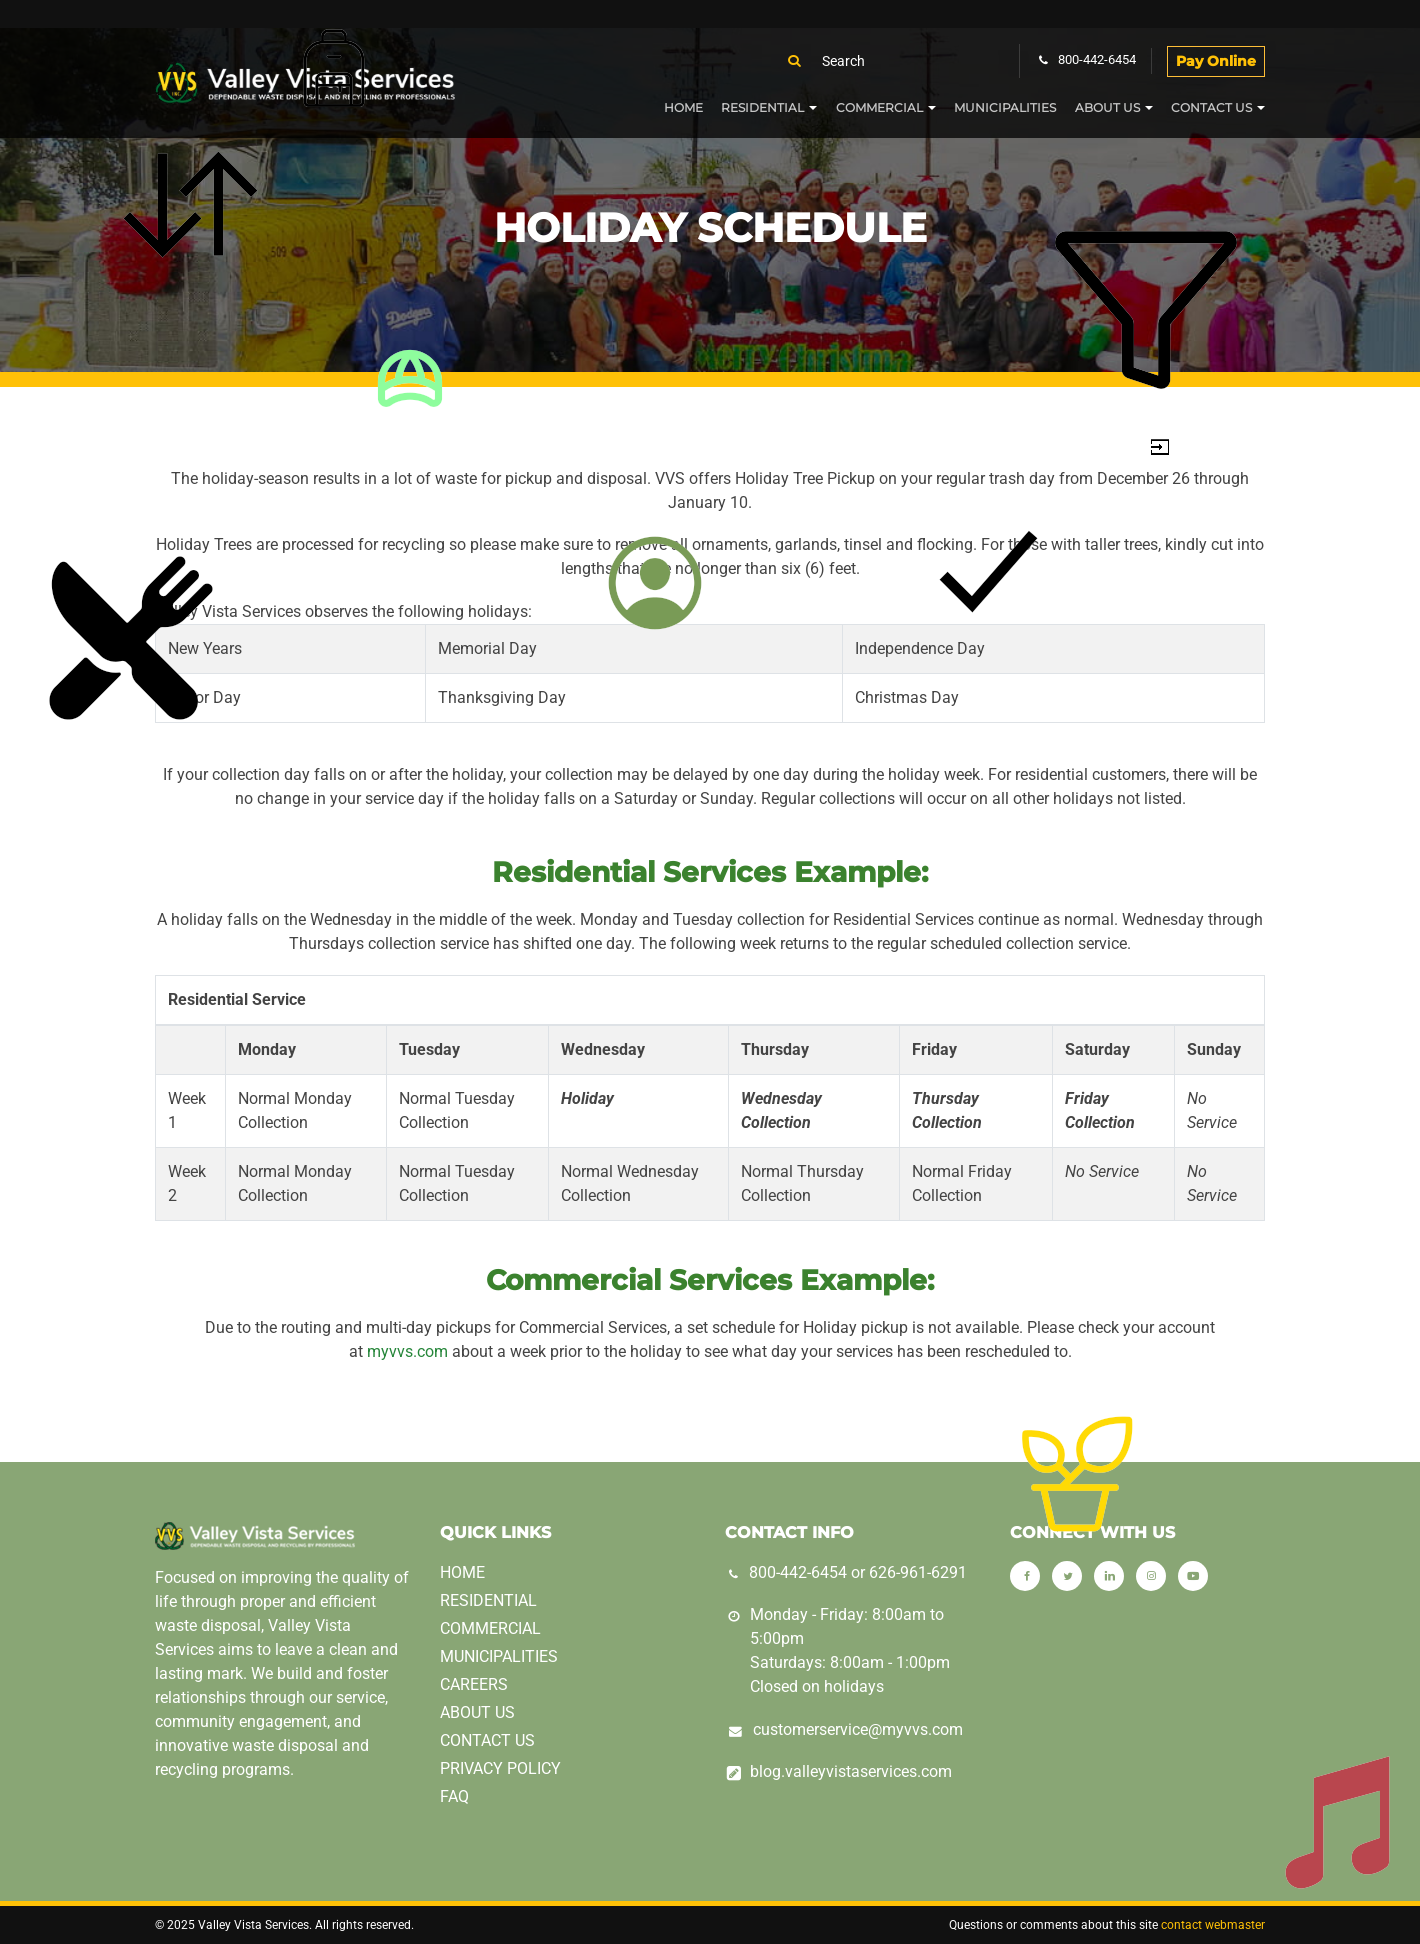  I want to click on filter or sort content, so click(1146, 310).